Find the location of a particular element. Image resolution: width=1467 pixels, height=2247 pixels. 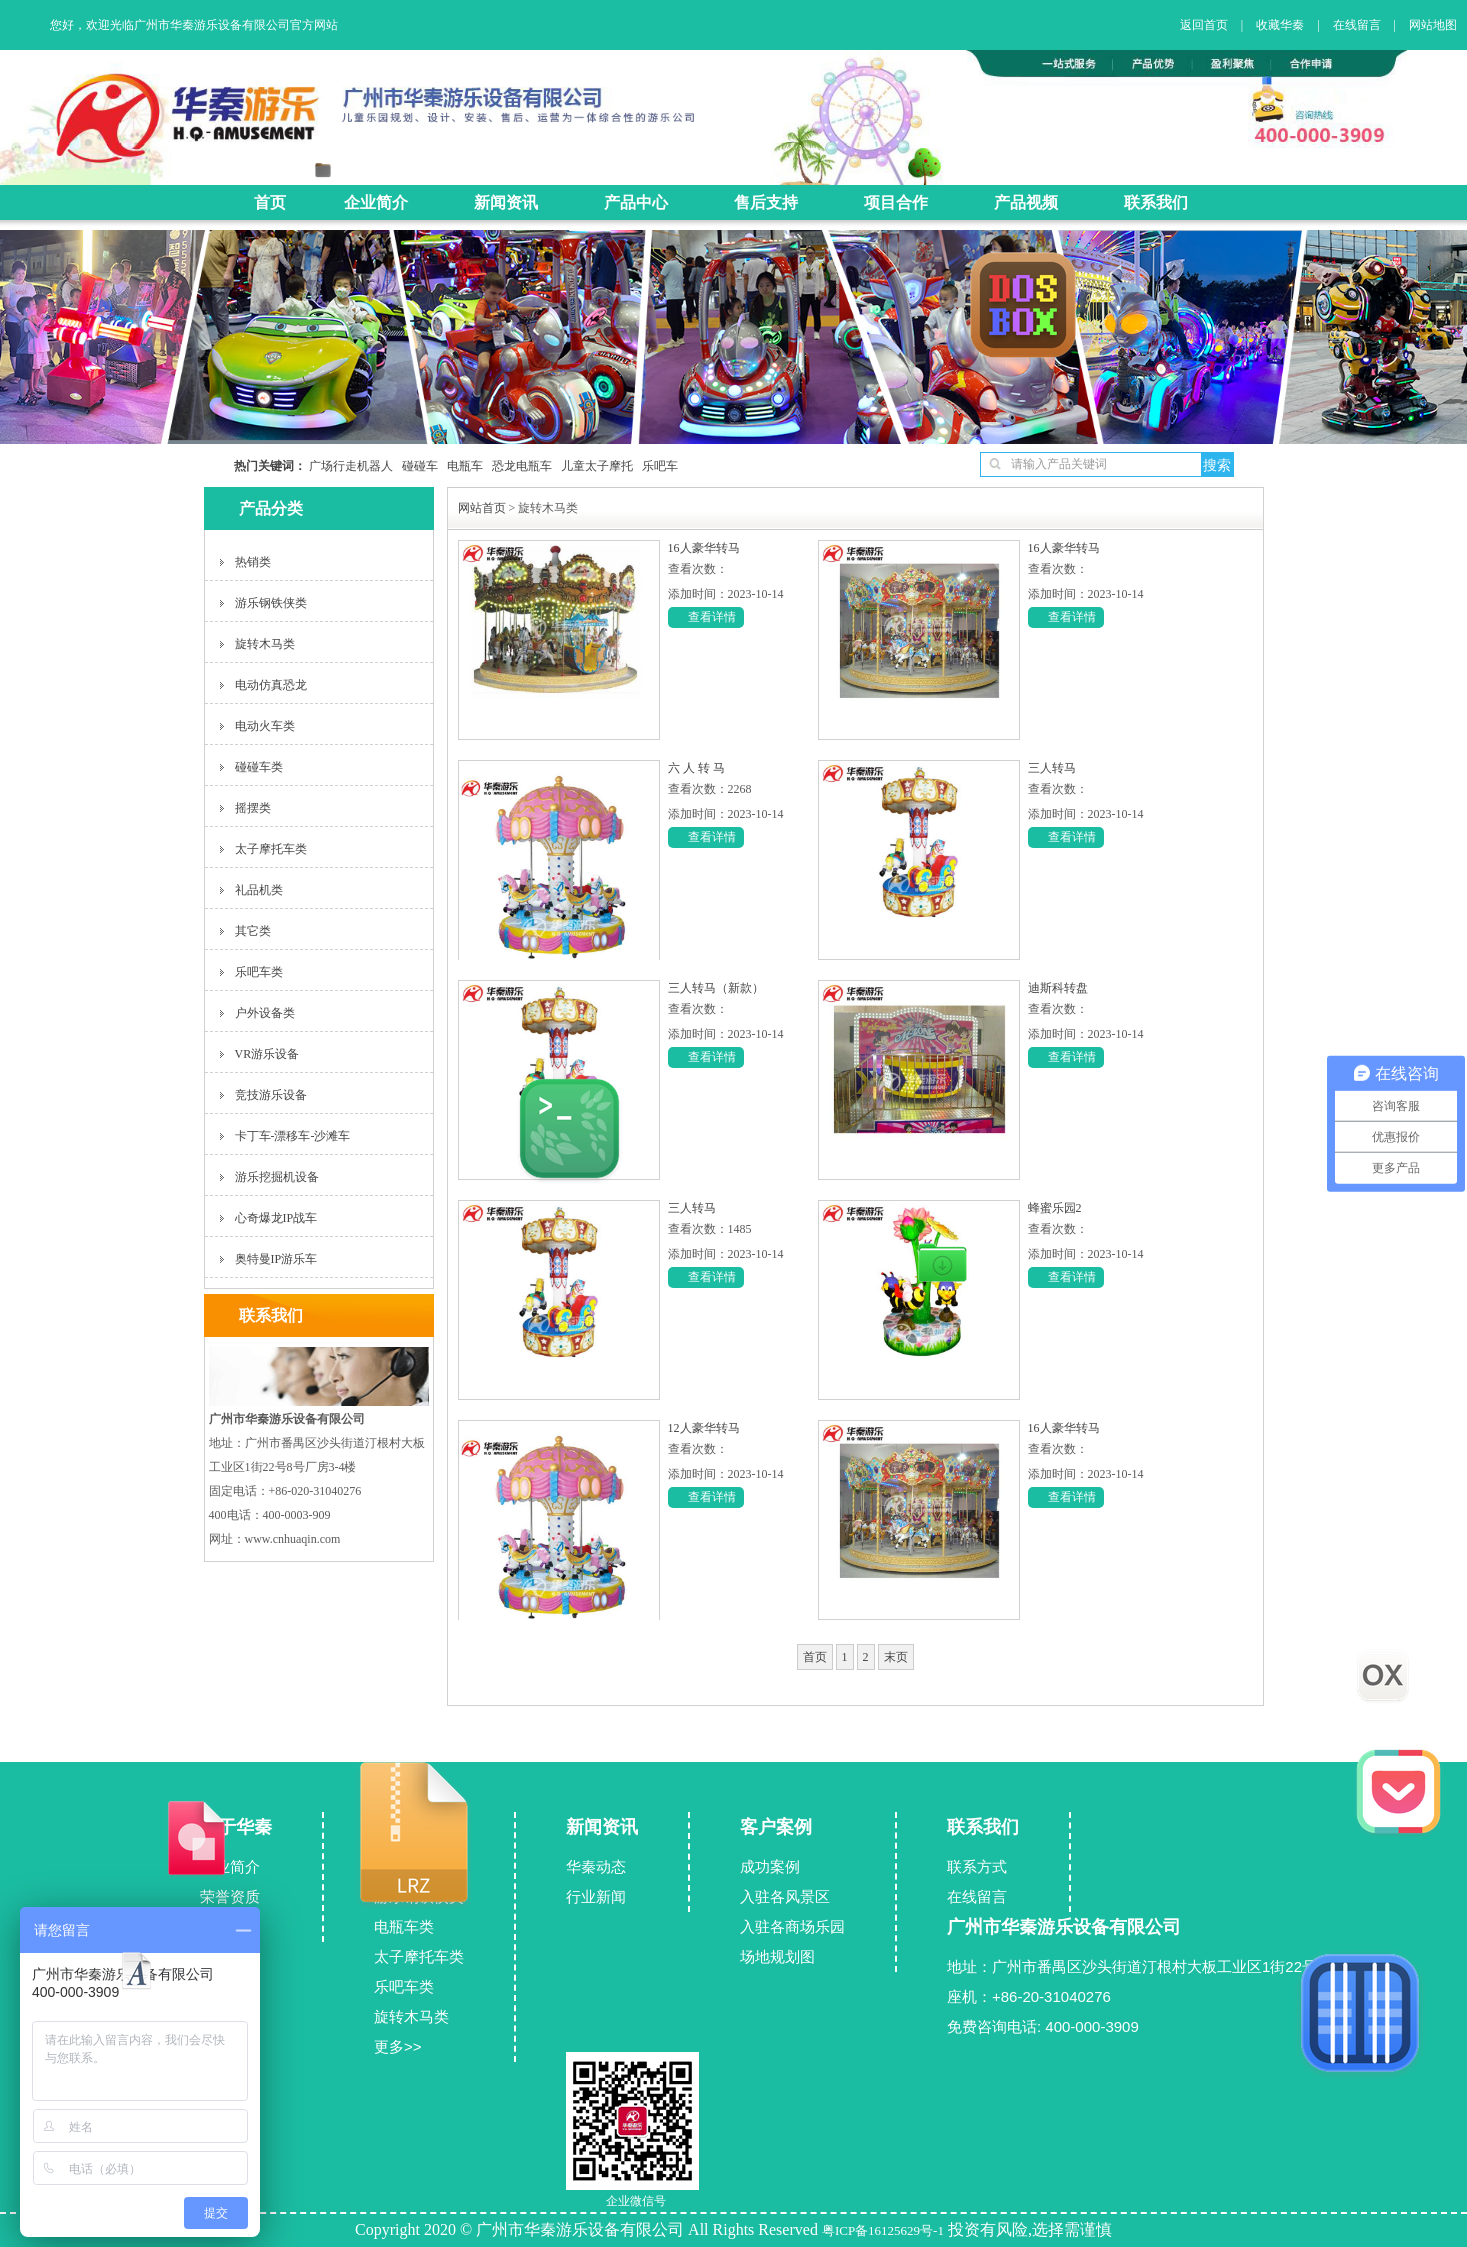

a google drawings file is located at coordinates (196, 1839).